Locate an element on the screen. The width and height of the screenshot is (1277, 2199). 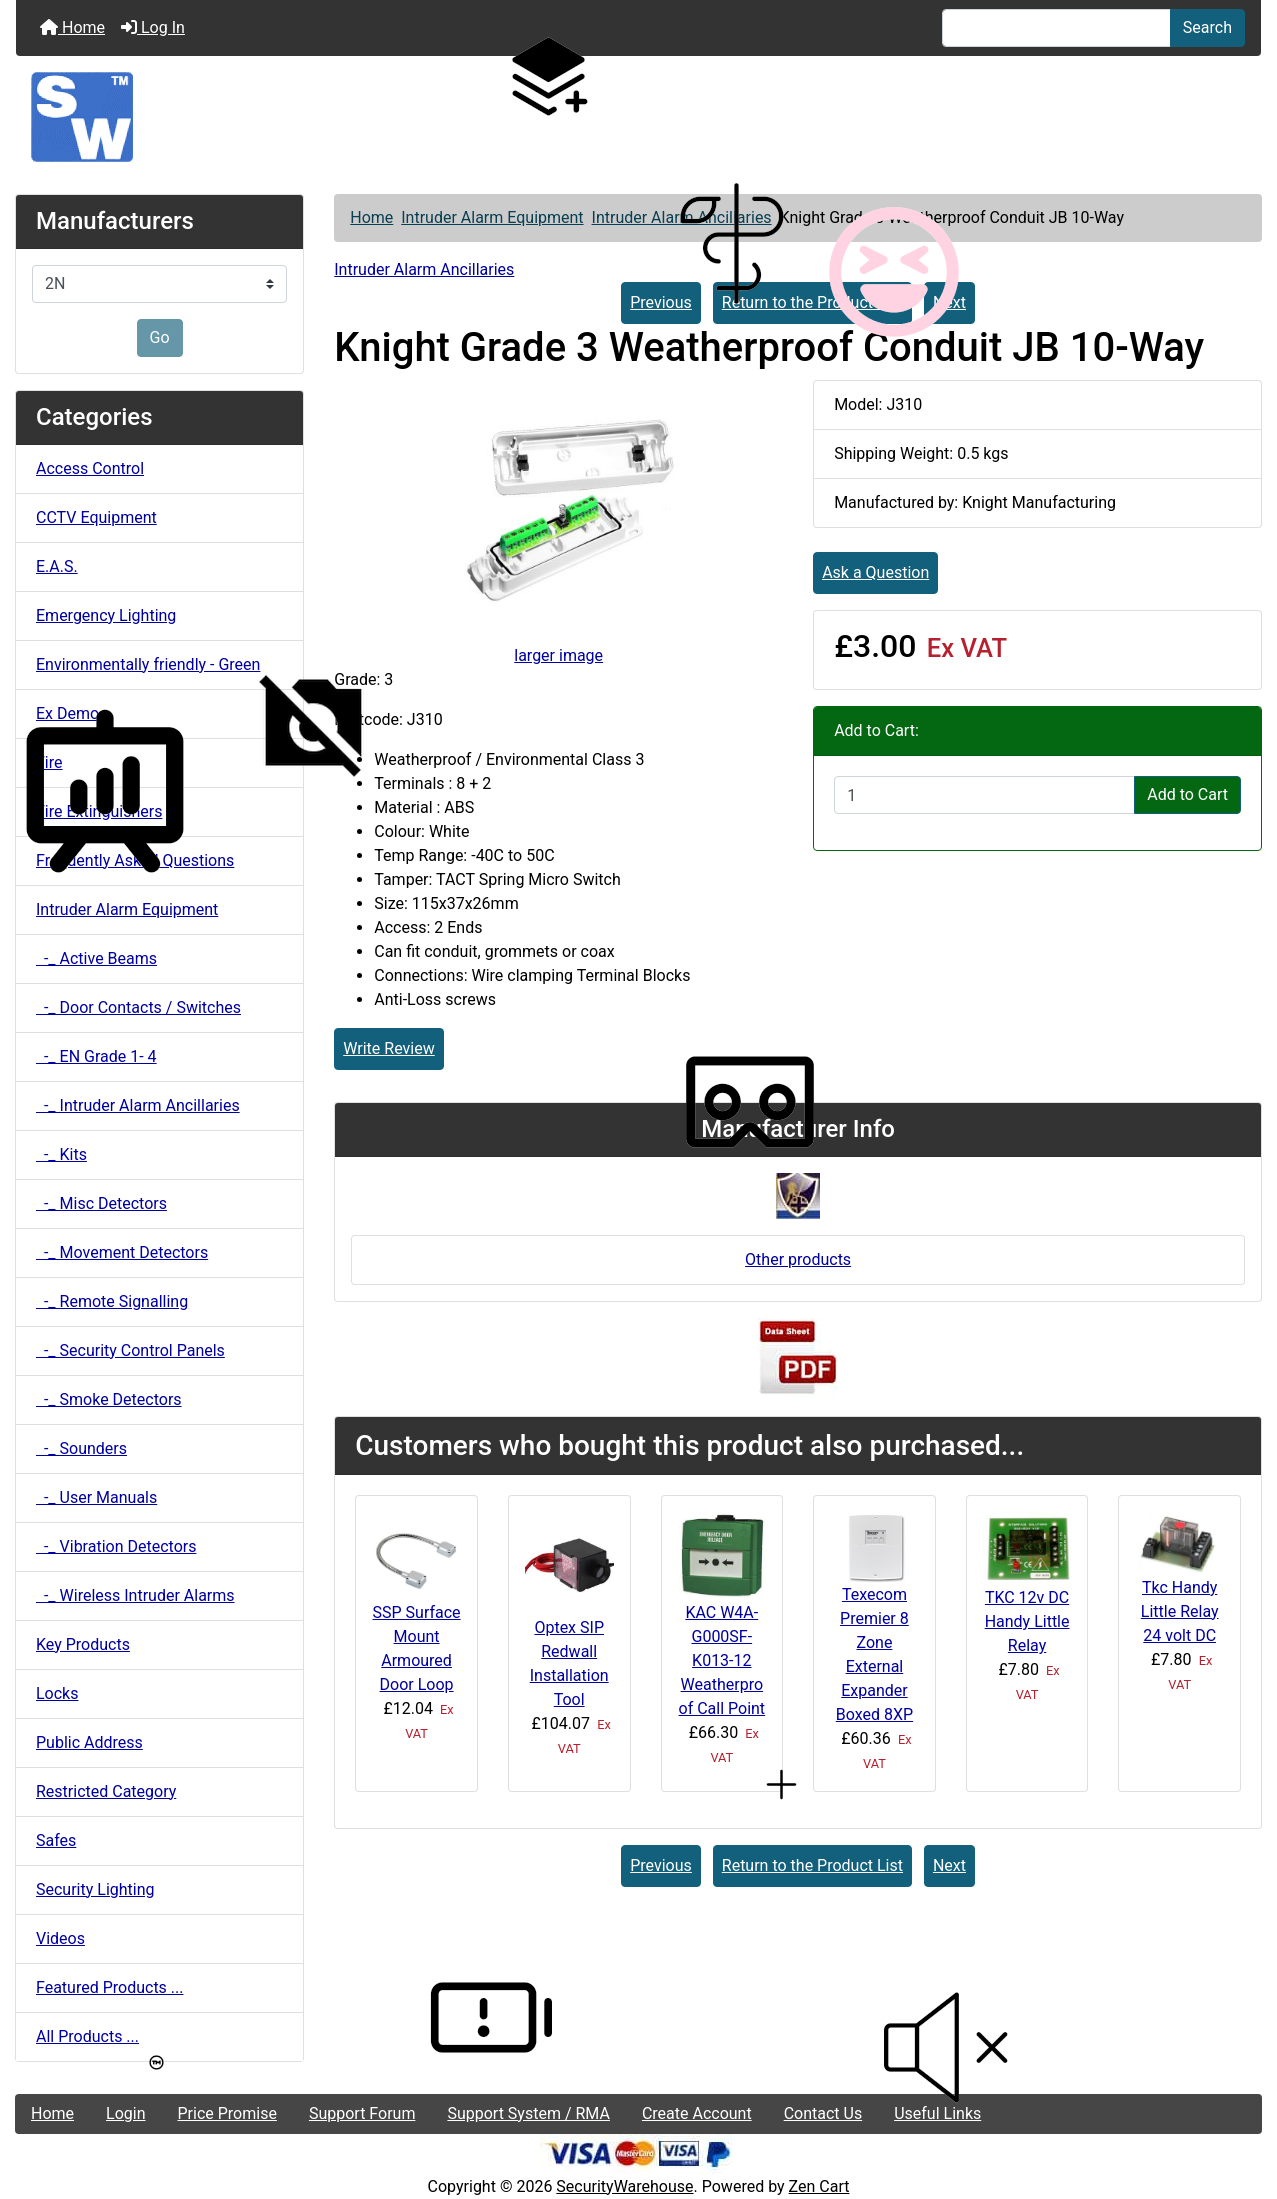
add a new item is located at coordinates (781, 1784).